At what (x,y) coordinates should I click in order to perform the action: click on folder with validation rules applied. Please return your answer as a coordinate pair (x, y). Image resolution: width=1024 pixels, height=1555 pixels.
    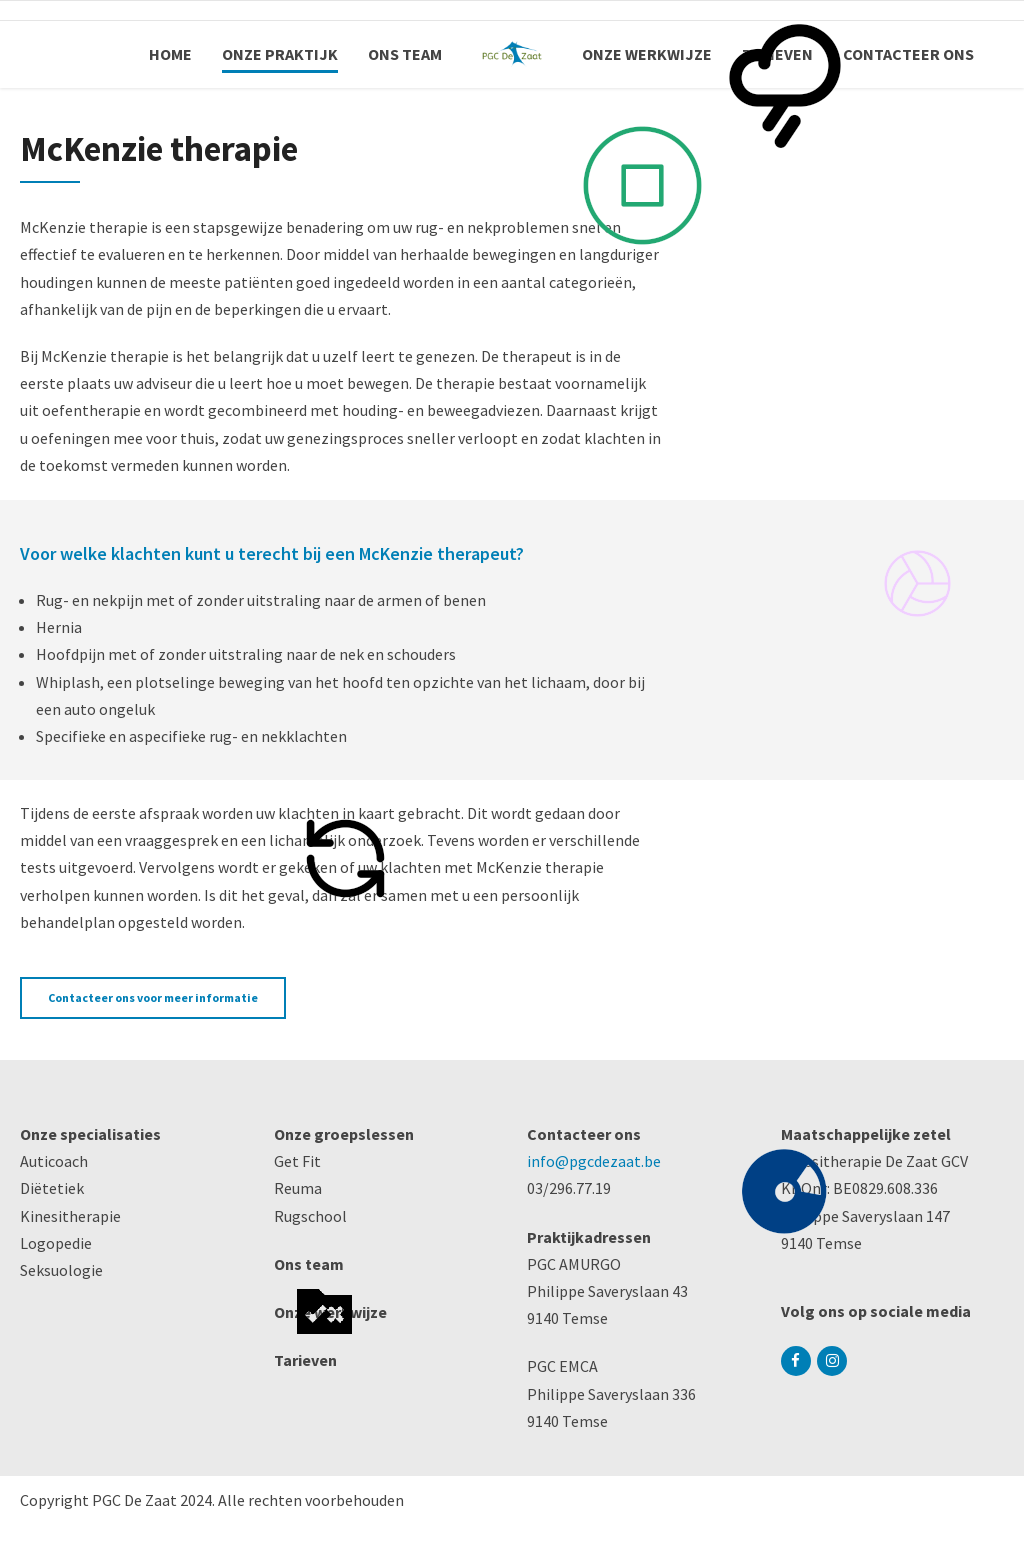
    Looking at the image, I should click on (324, 1311).